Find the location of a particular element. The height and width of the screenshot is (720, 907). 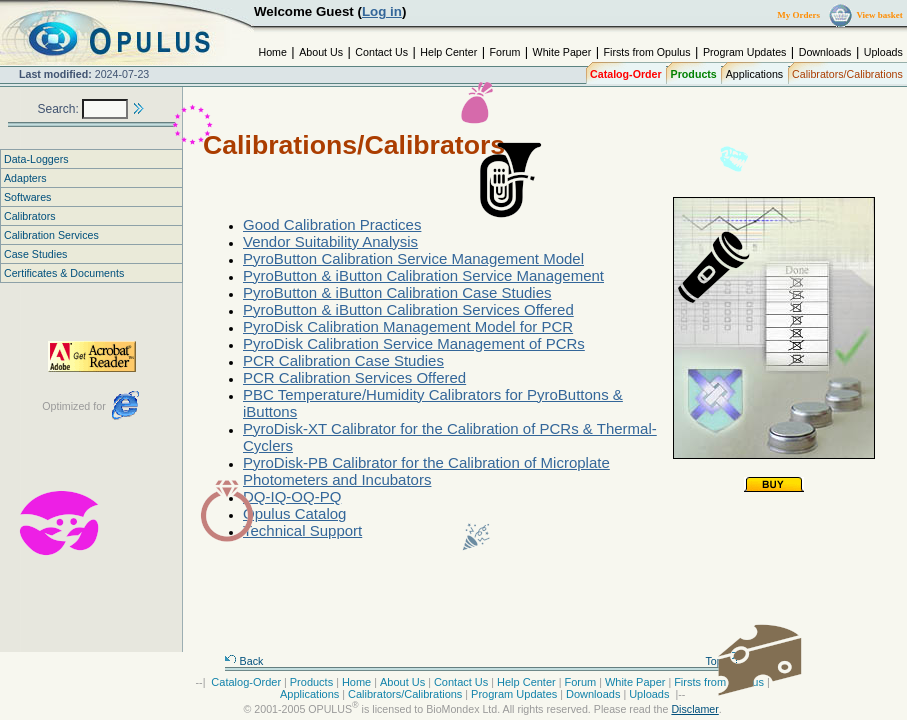

access dinosaur or paleontology content is located at coordinates (734, 159).